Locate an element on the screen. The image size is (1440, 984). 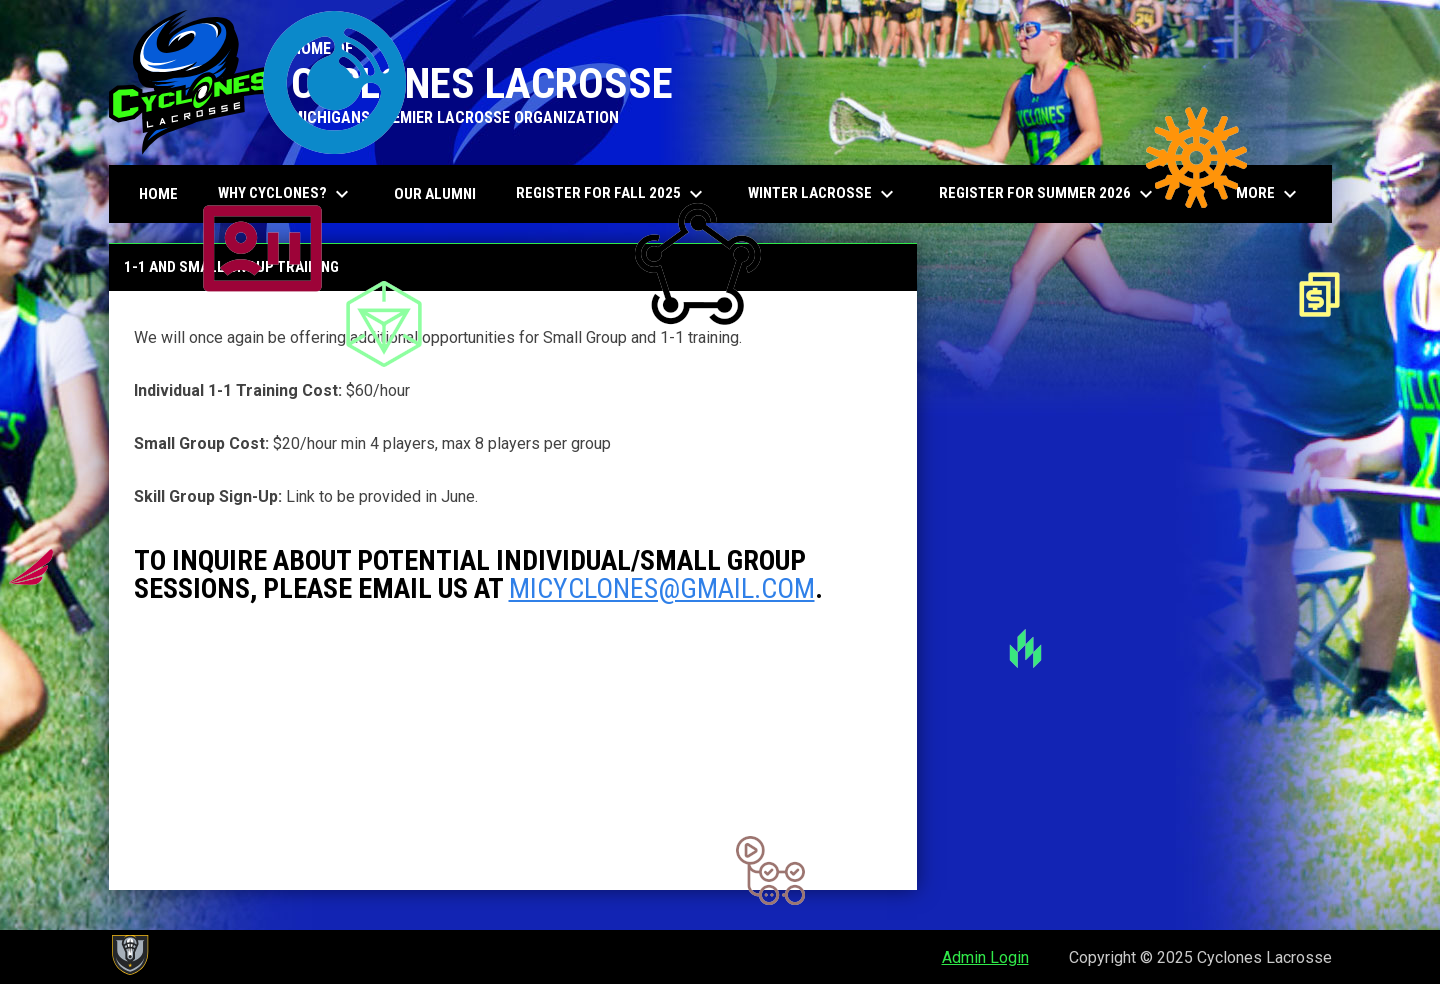
github actions workflow automation logo is located at coordinates (770, 870).